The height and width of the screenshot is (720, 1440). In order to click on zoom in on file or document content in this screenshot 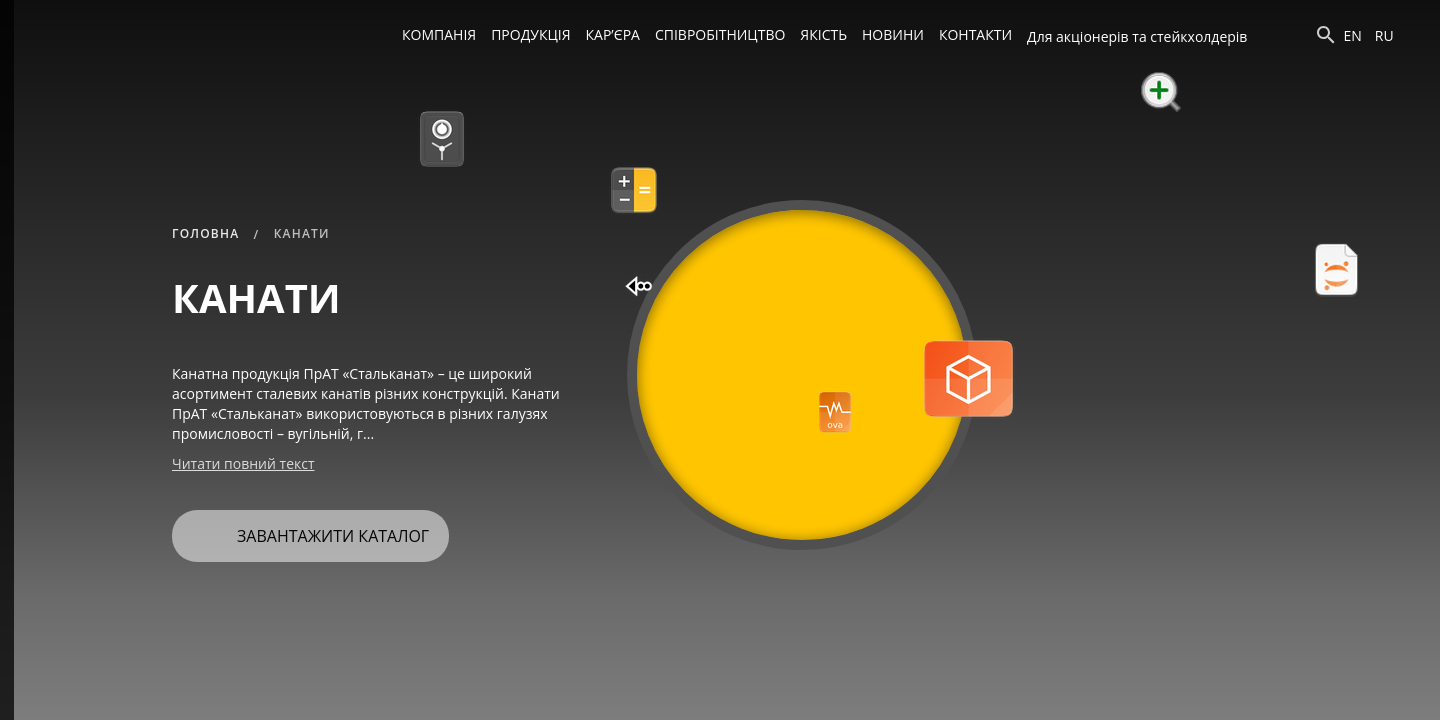, I will do `click(1161, 92)`.